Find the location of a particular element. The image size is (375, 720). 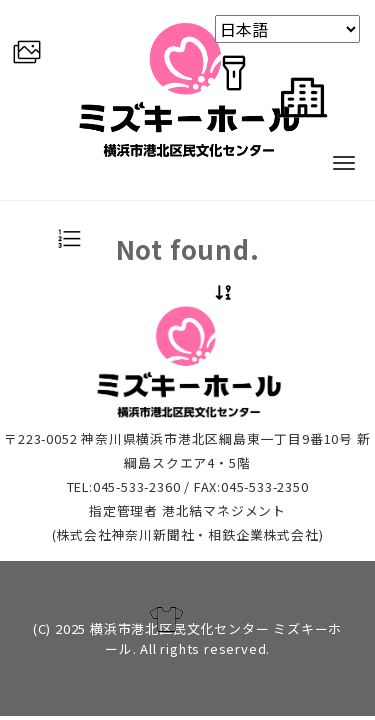

view photo gallery is located at coordinates (27, 52).